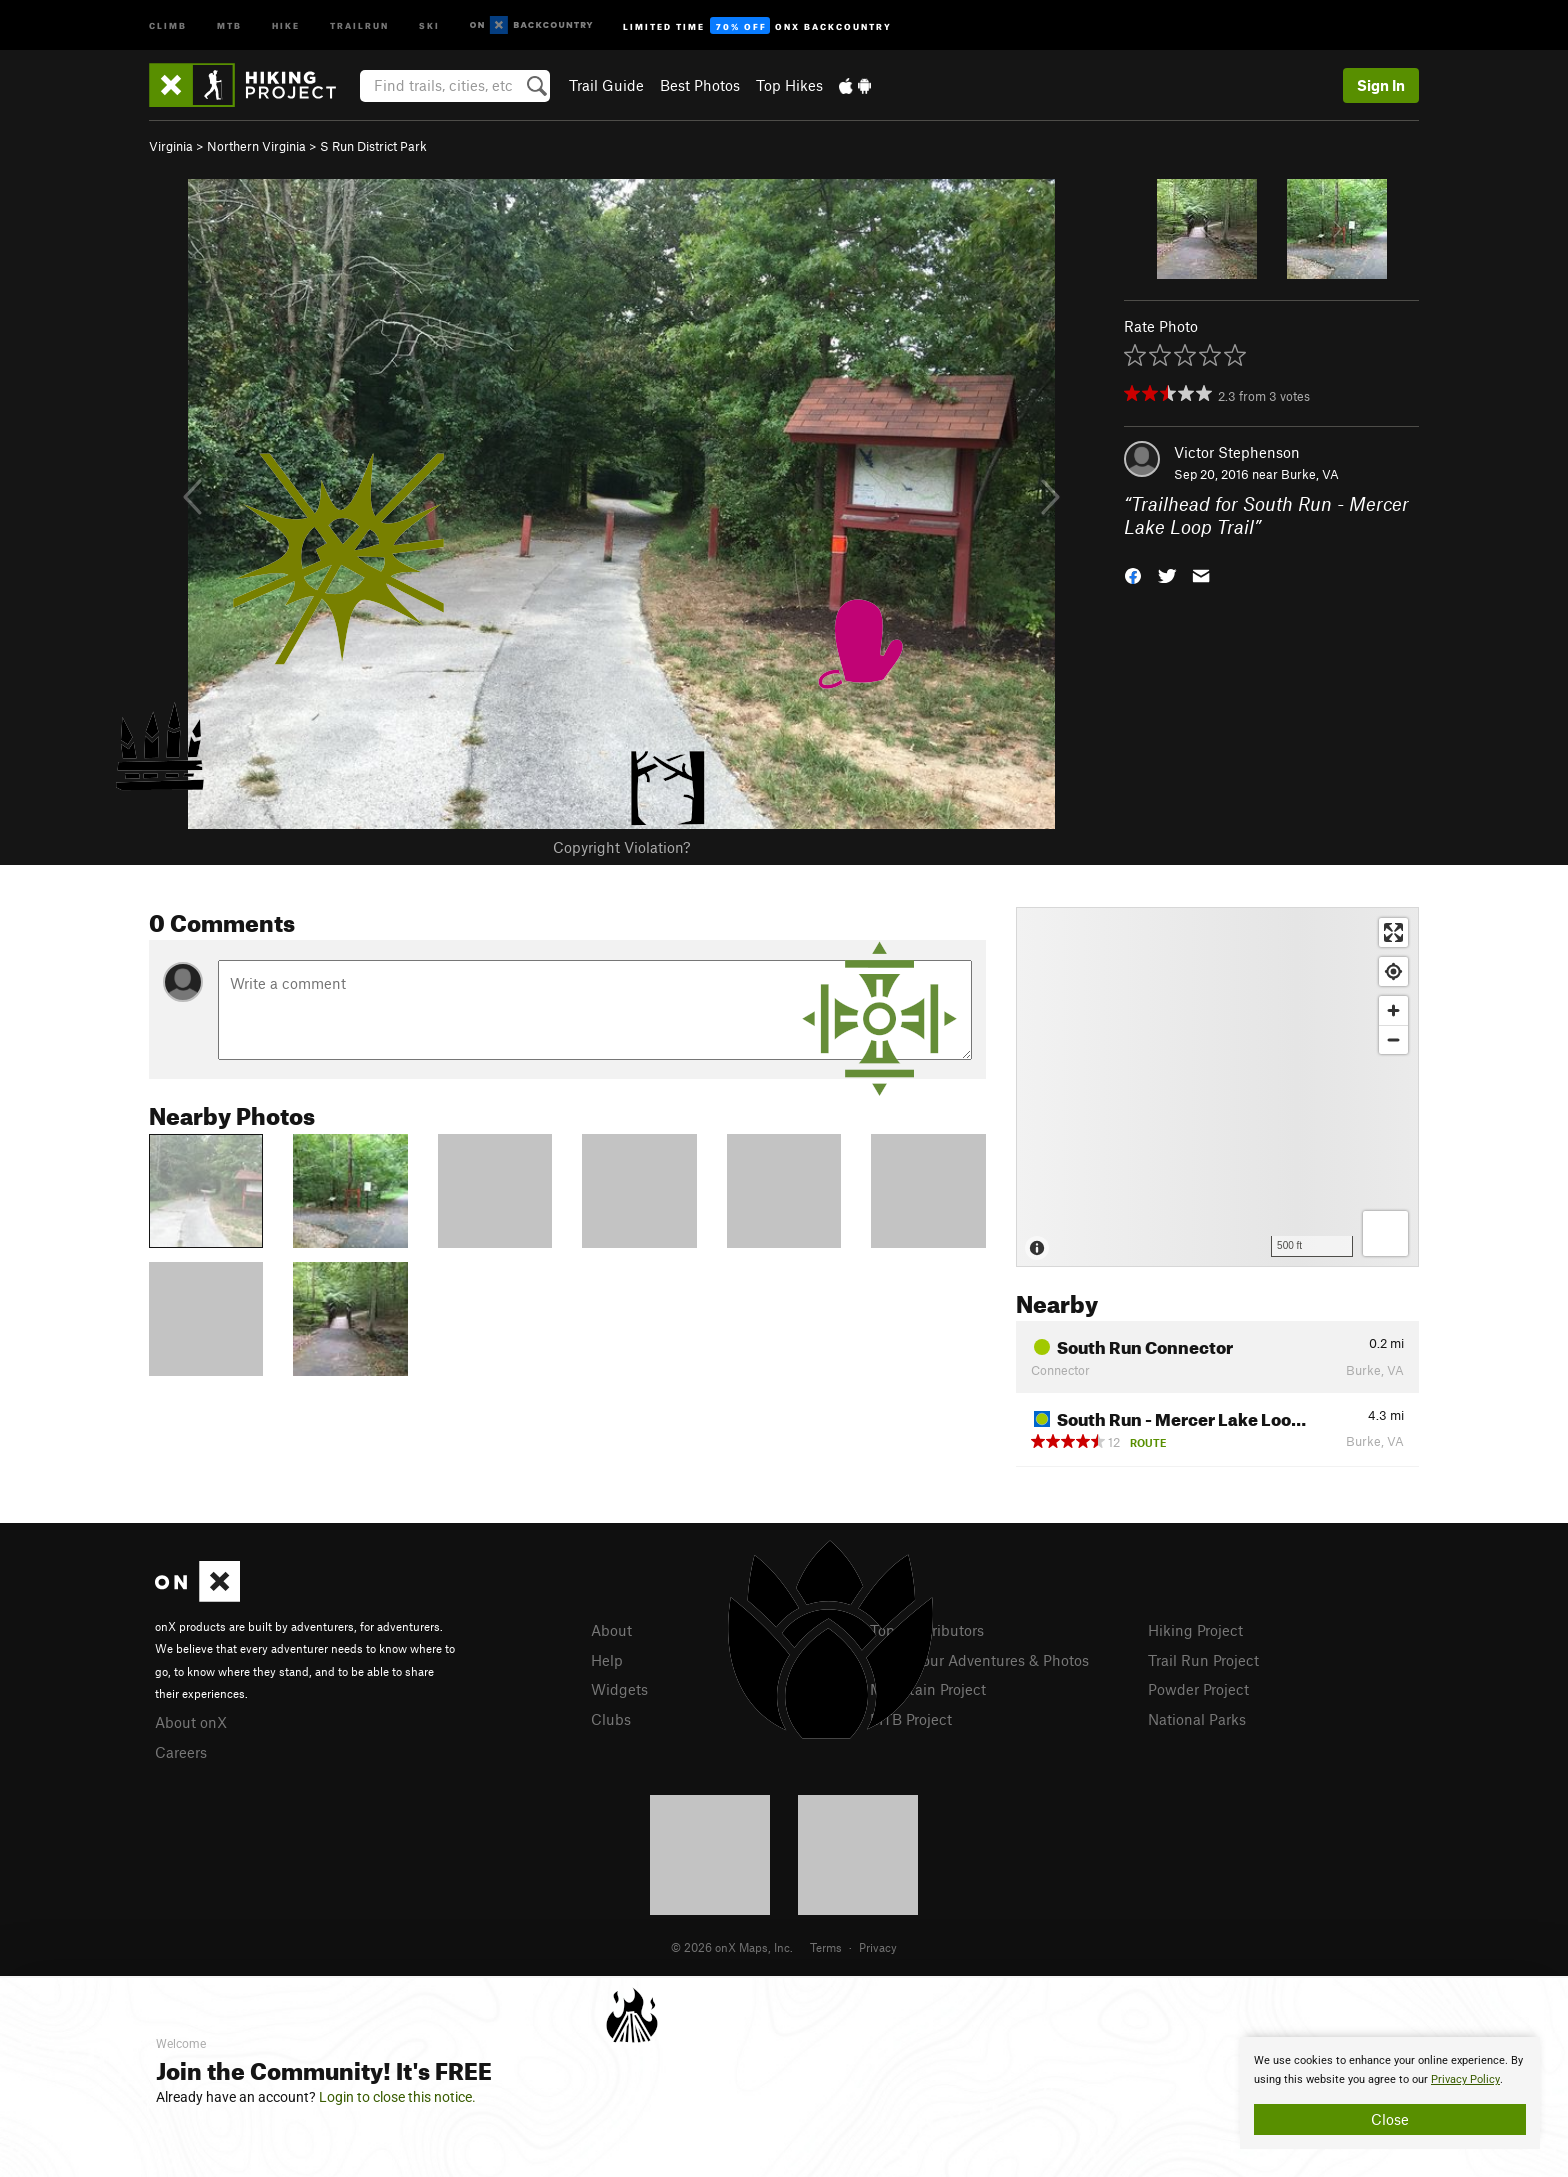  What do you see at coordinates (879, 1019) in the screenshot?
I see `religious or gothic-themed game category` at bounding box center [879, 1019].